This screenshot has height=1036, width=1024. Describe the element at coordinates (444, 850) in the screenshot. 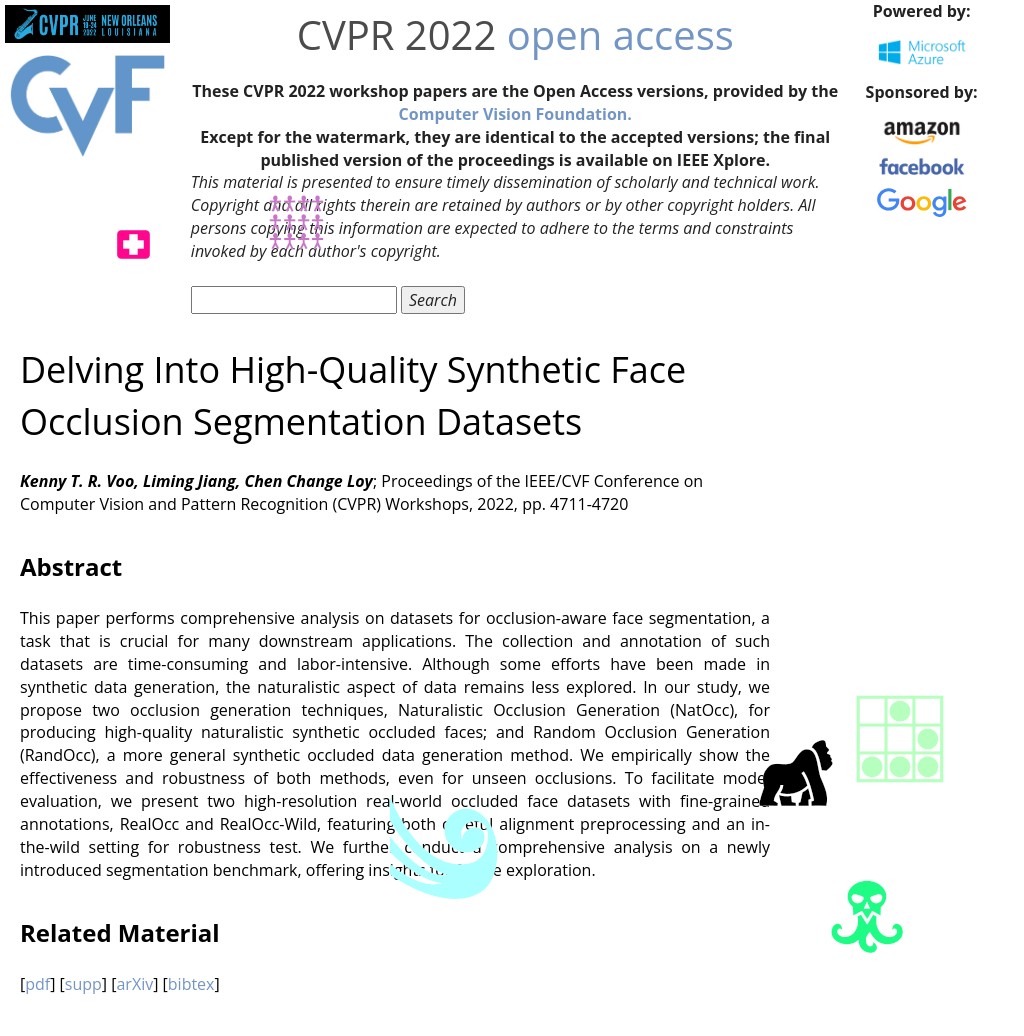

I see `indicates wind or air element in a game` at that location.